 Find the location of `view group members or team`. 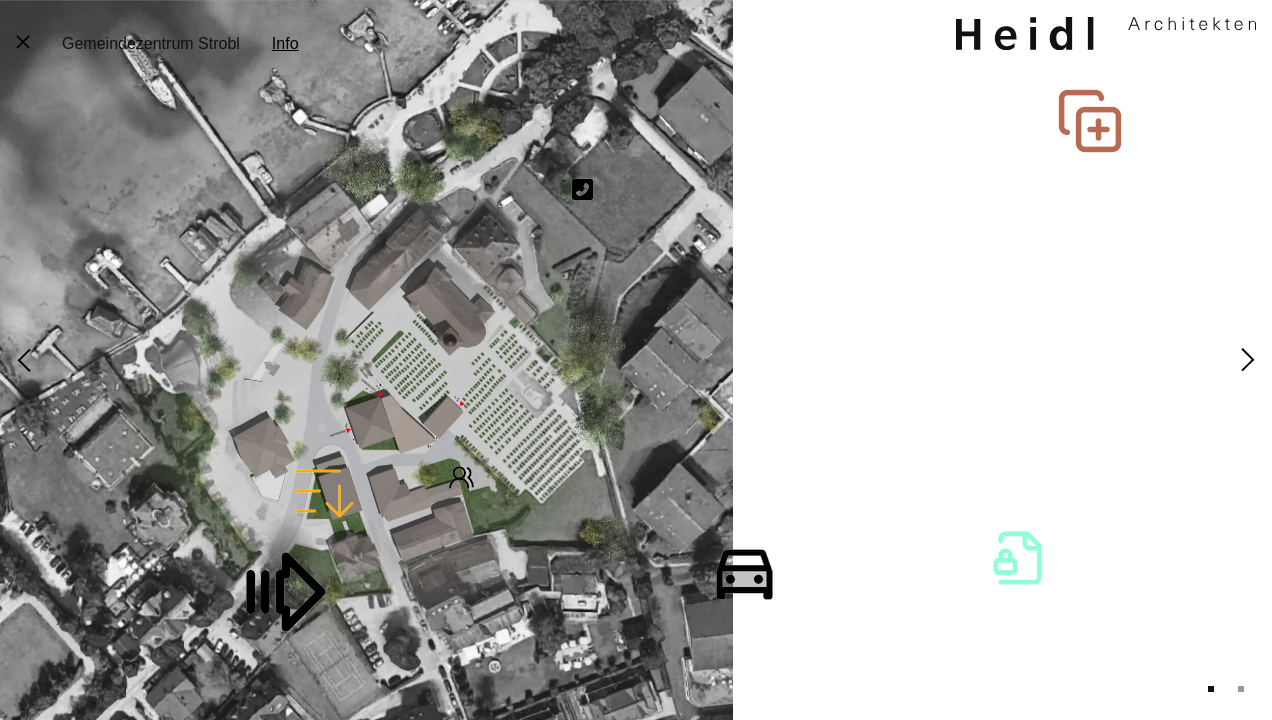

view group members or team is located at coordinates (461, 477).